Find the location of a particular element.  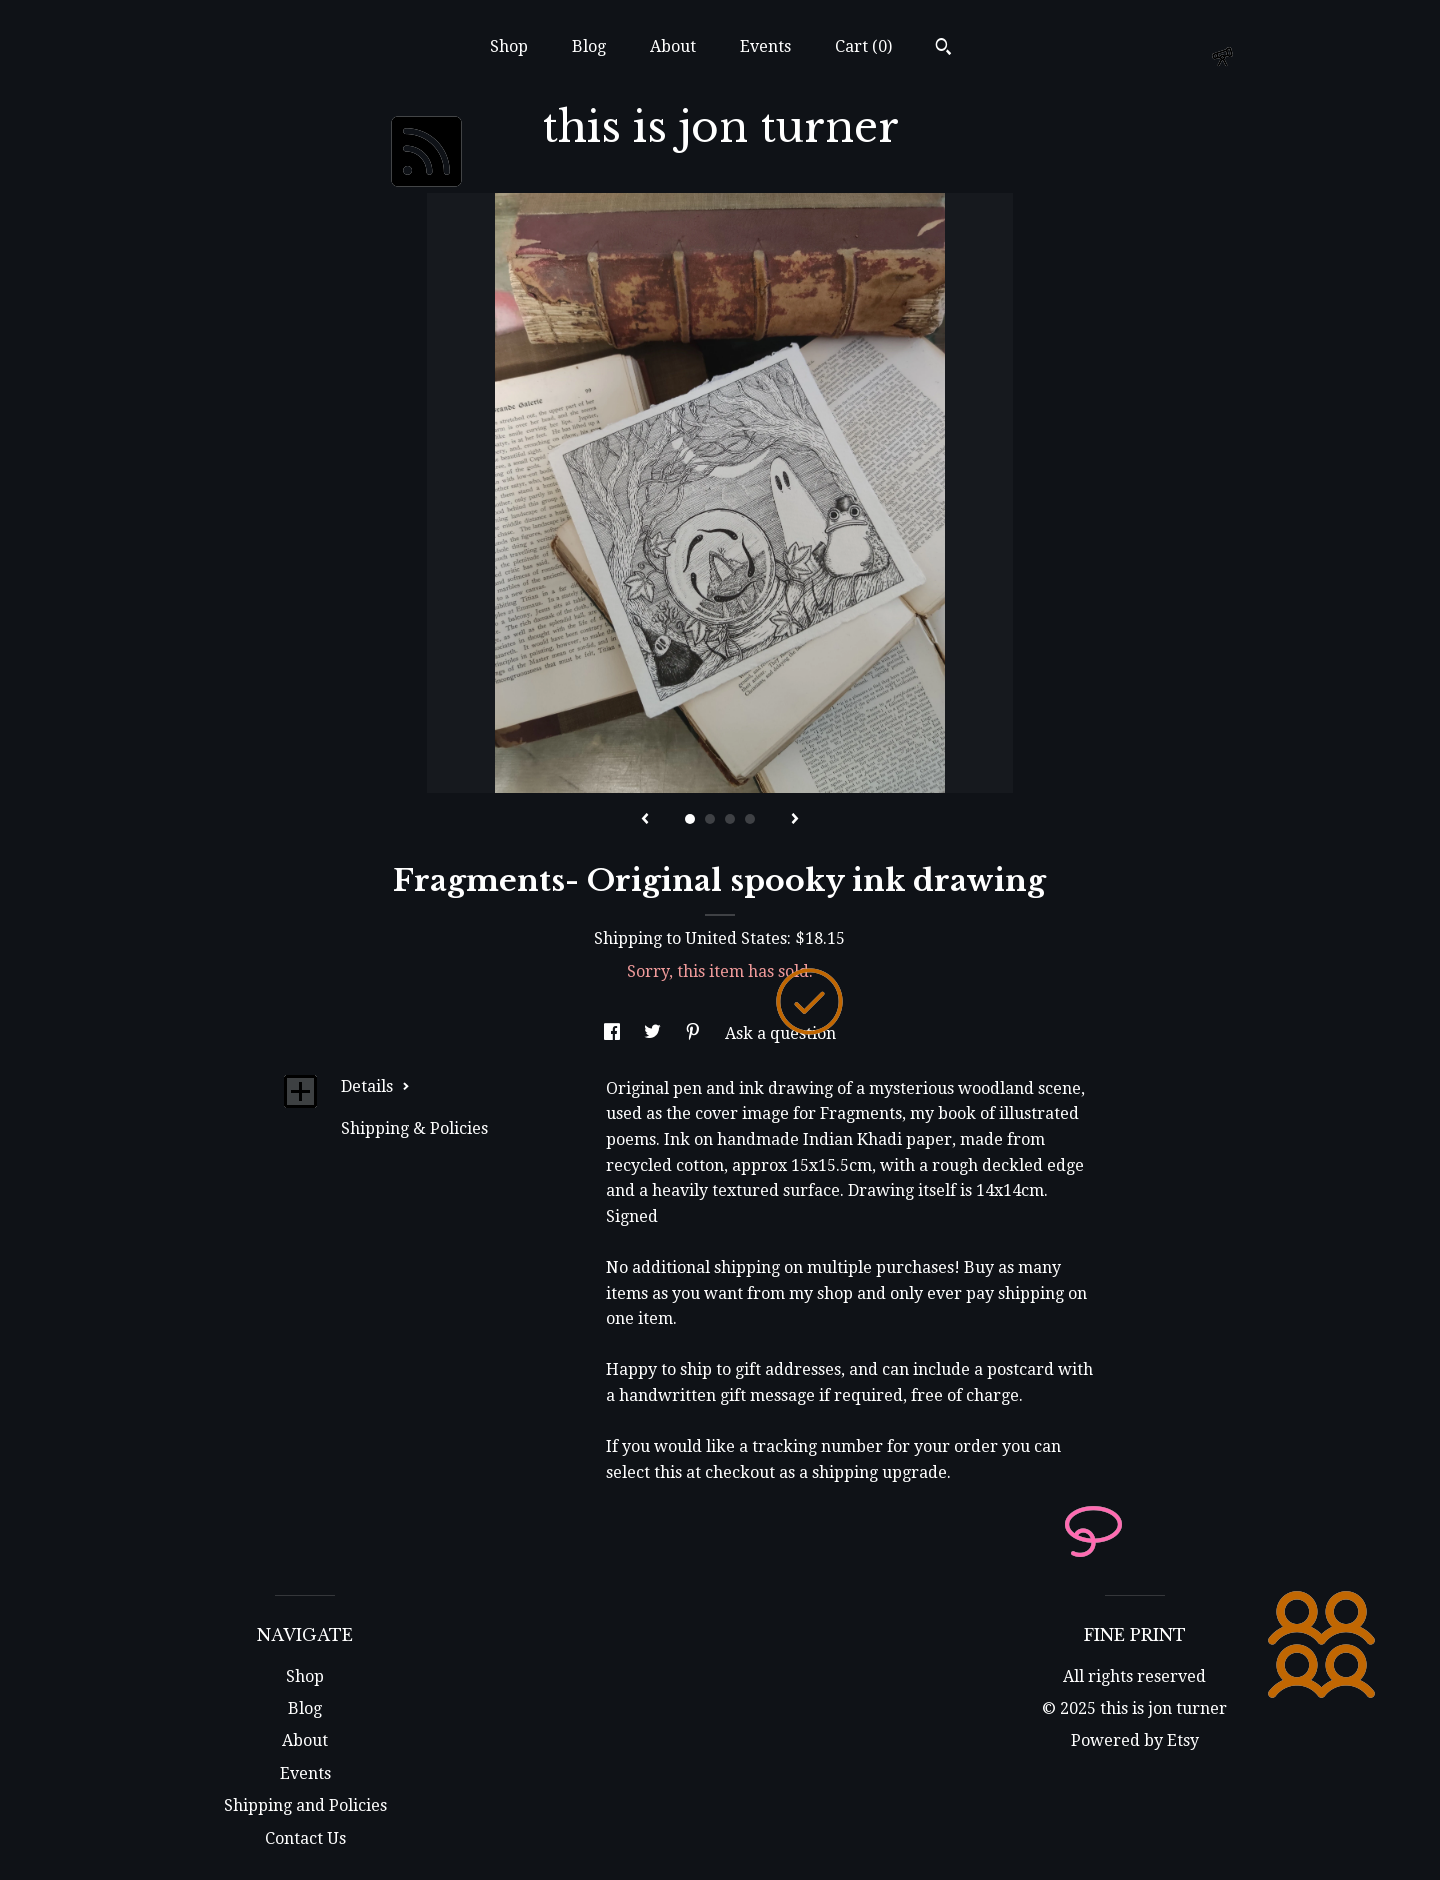

subscribe to RSS feed is located at coordinates (426, 151).